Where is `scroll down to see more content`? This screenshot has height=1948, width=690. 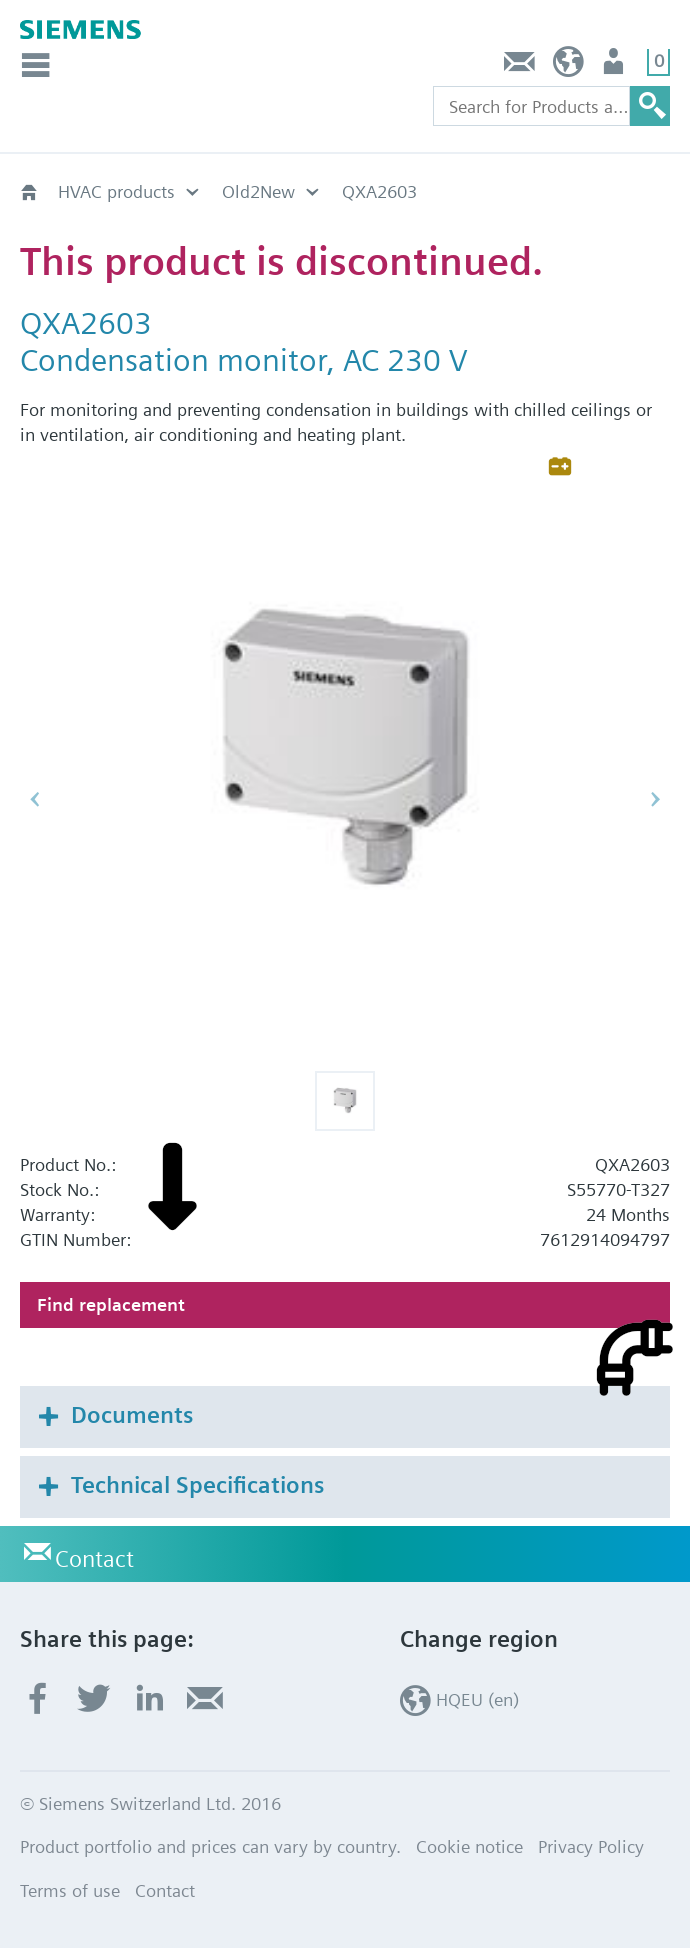 scroll down to see more content is located at coordinates (172, 1186).